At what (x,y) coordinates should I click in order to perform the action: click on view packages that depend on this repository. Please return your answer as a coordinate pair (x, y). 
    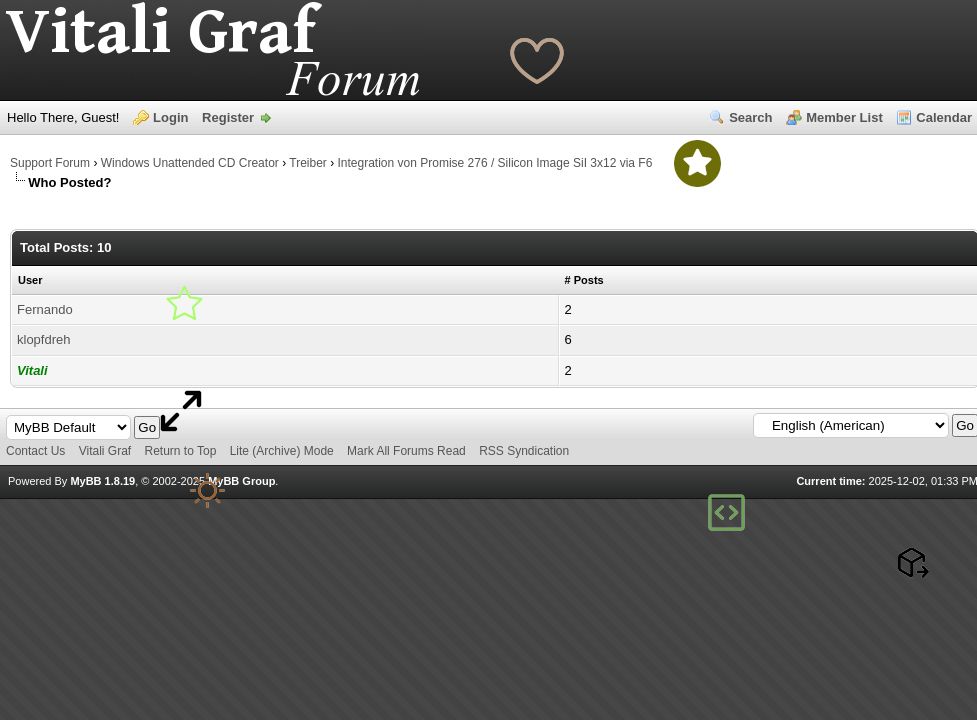
    Looking at the image, I should click on (913, 562).